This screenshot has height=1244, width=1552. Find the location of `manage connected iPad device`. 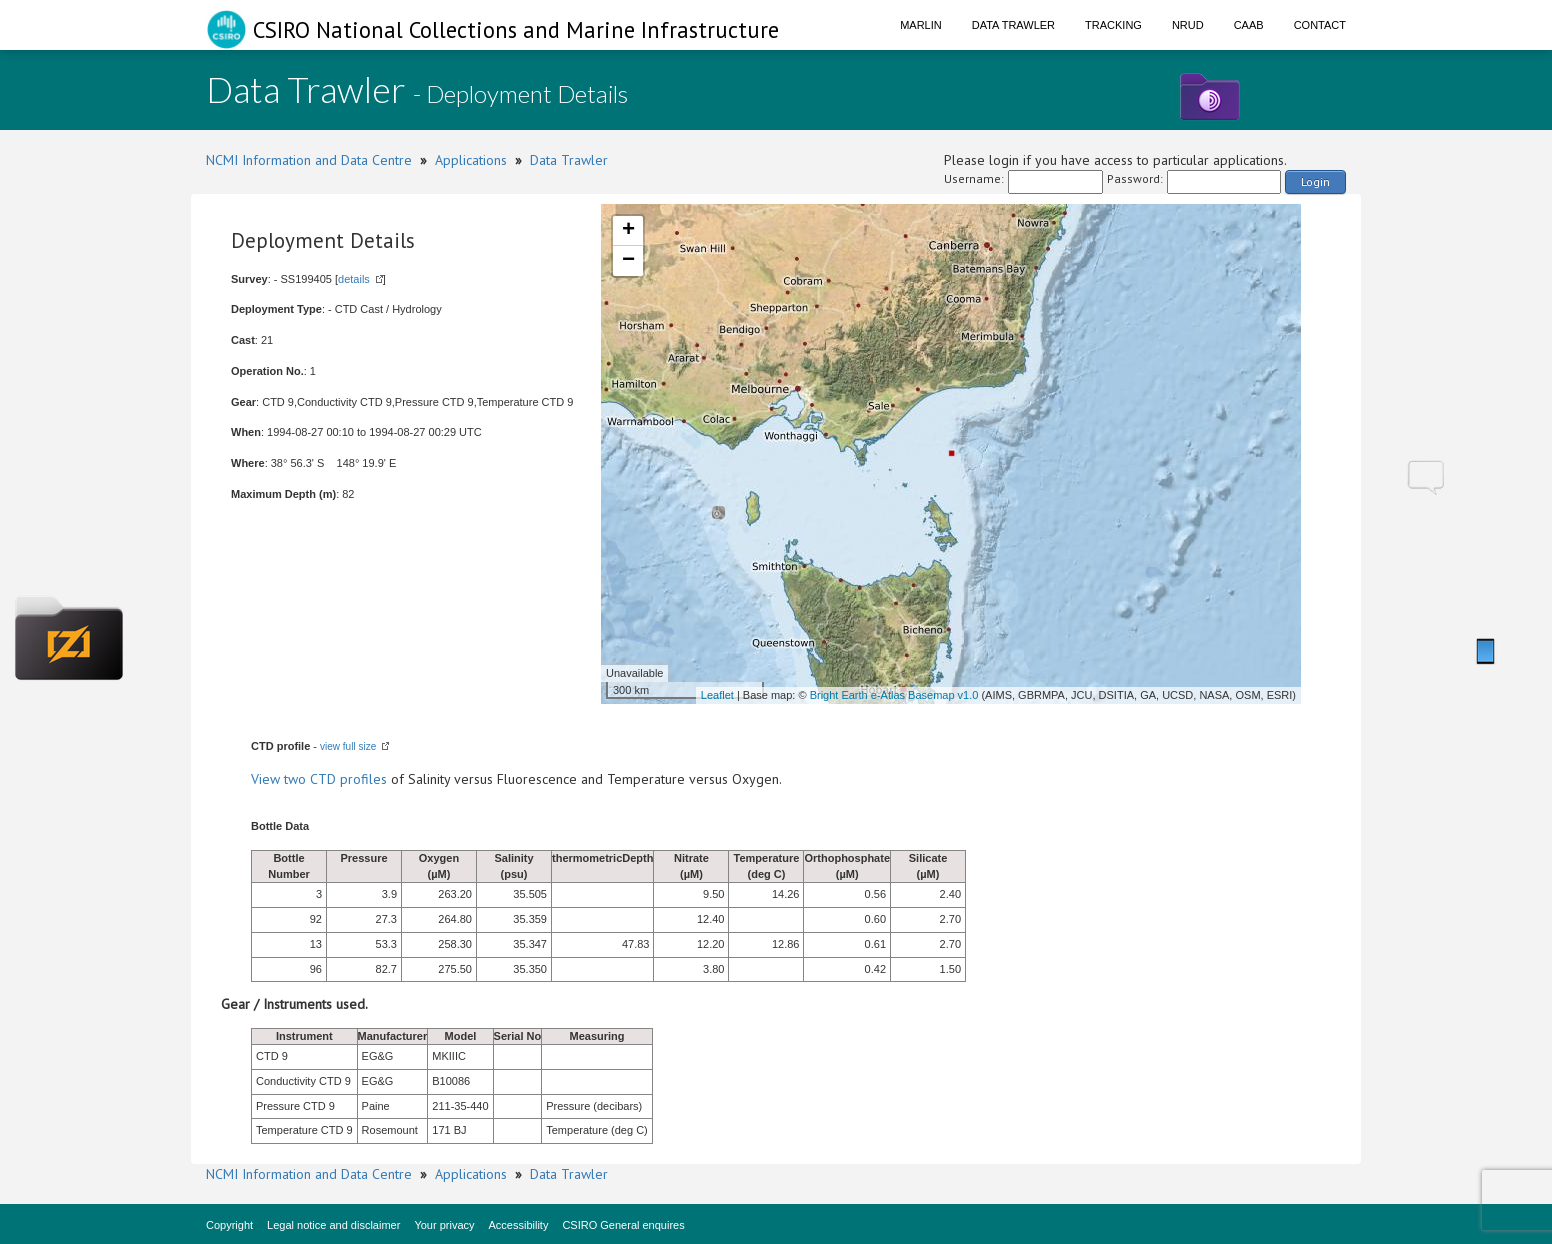

manage connected iPad device is located at coordinates (1485, 651).